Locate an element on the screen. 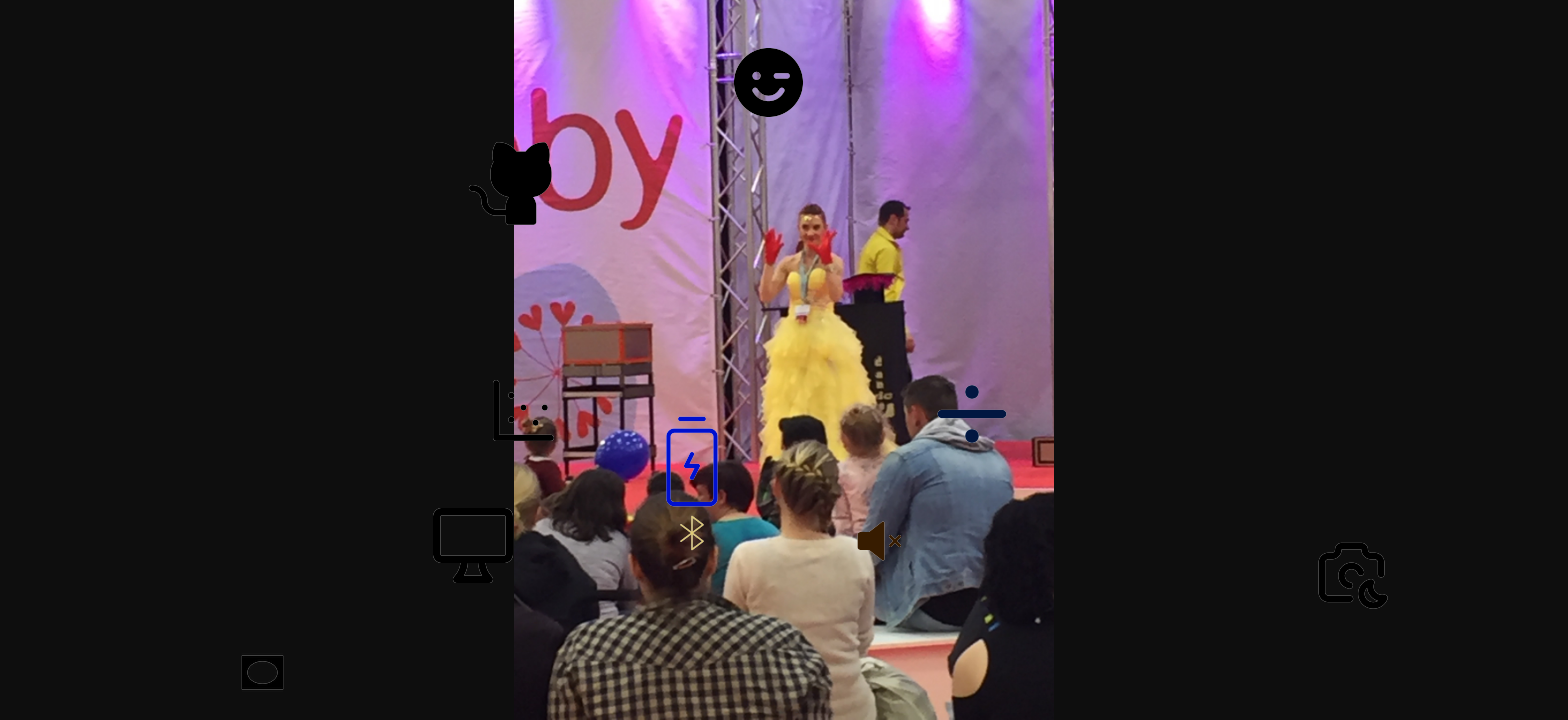 This screenshot has width=1568, height=720. switch to night mode camera is located at coordinates (1351, 572).